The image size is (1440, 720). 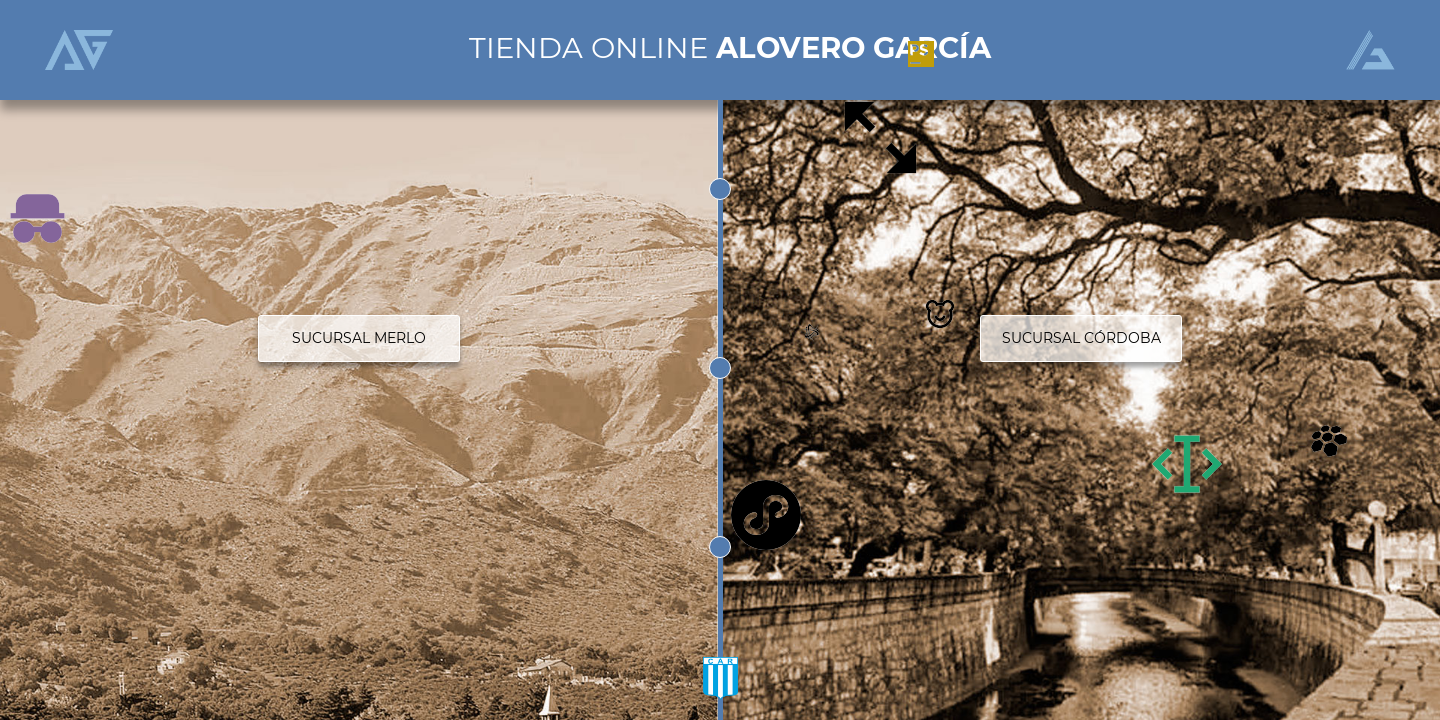 What do you see at coordinates (921, 54) in the screenshot?
I see `open phpstorm ide` at bounding box center [921, 54].